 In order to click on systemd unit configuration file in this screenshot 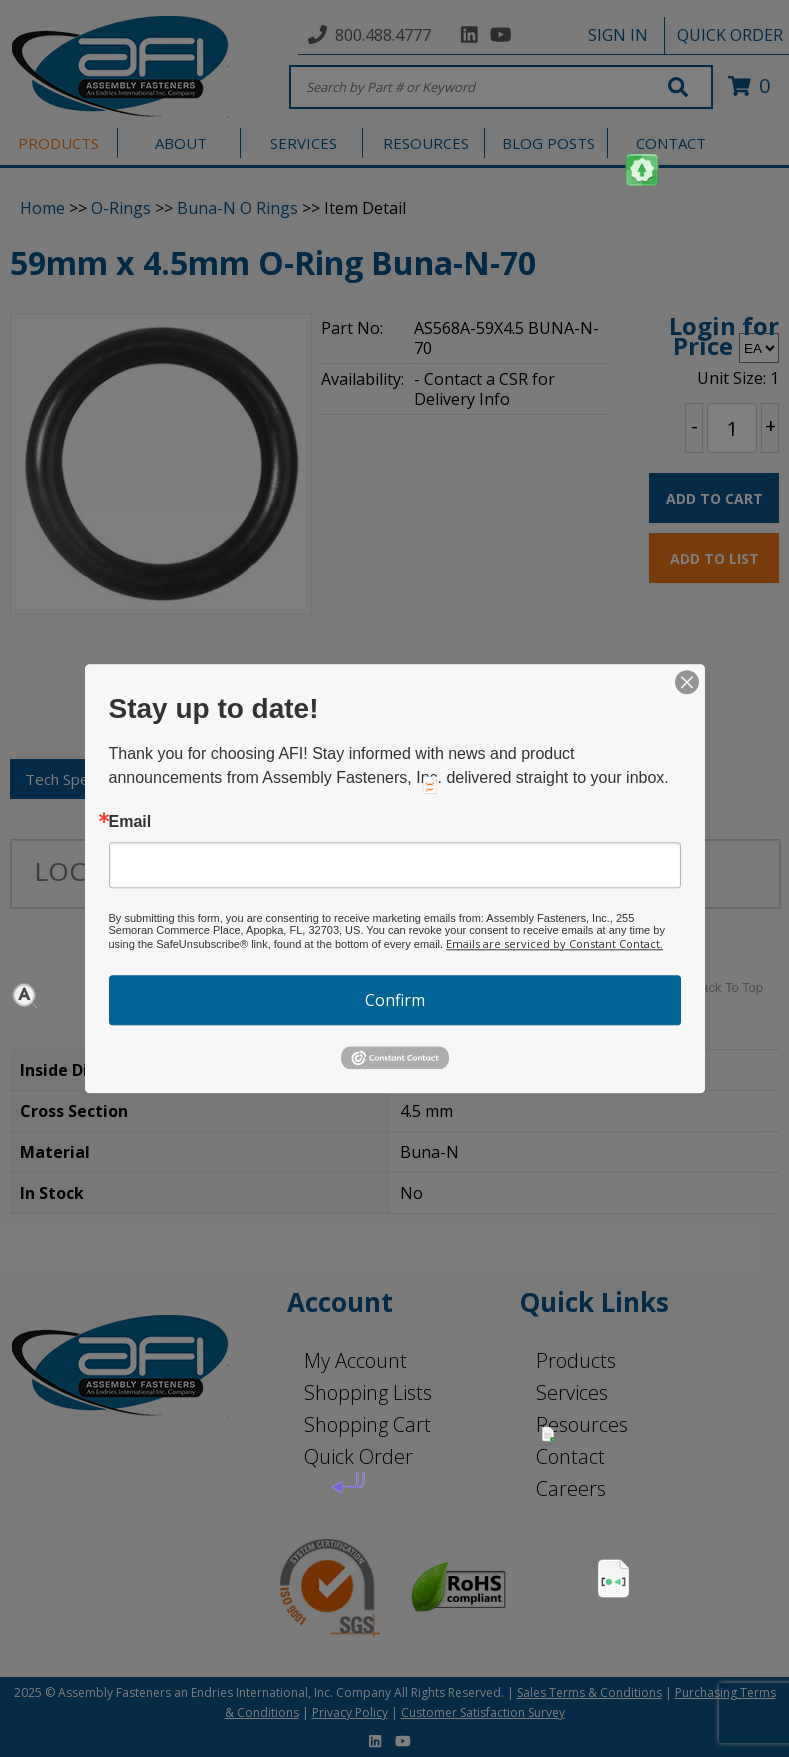, I will do `click(613, 1578)`.